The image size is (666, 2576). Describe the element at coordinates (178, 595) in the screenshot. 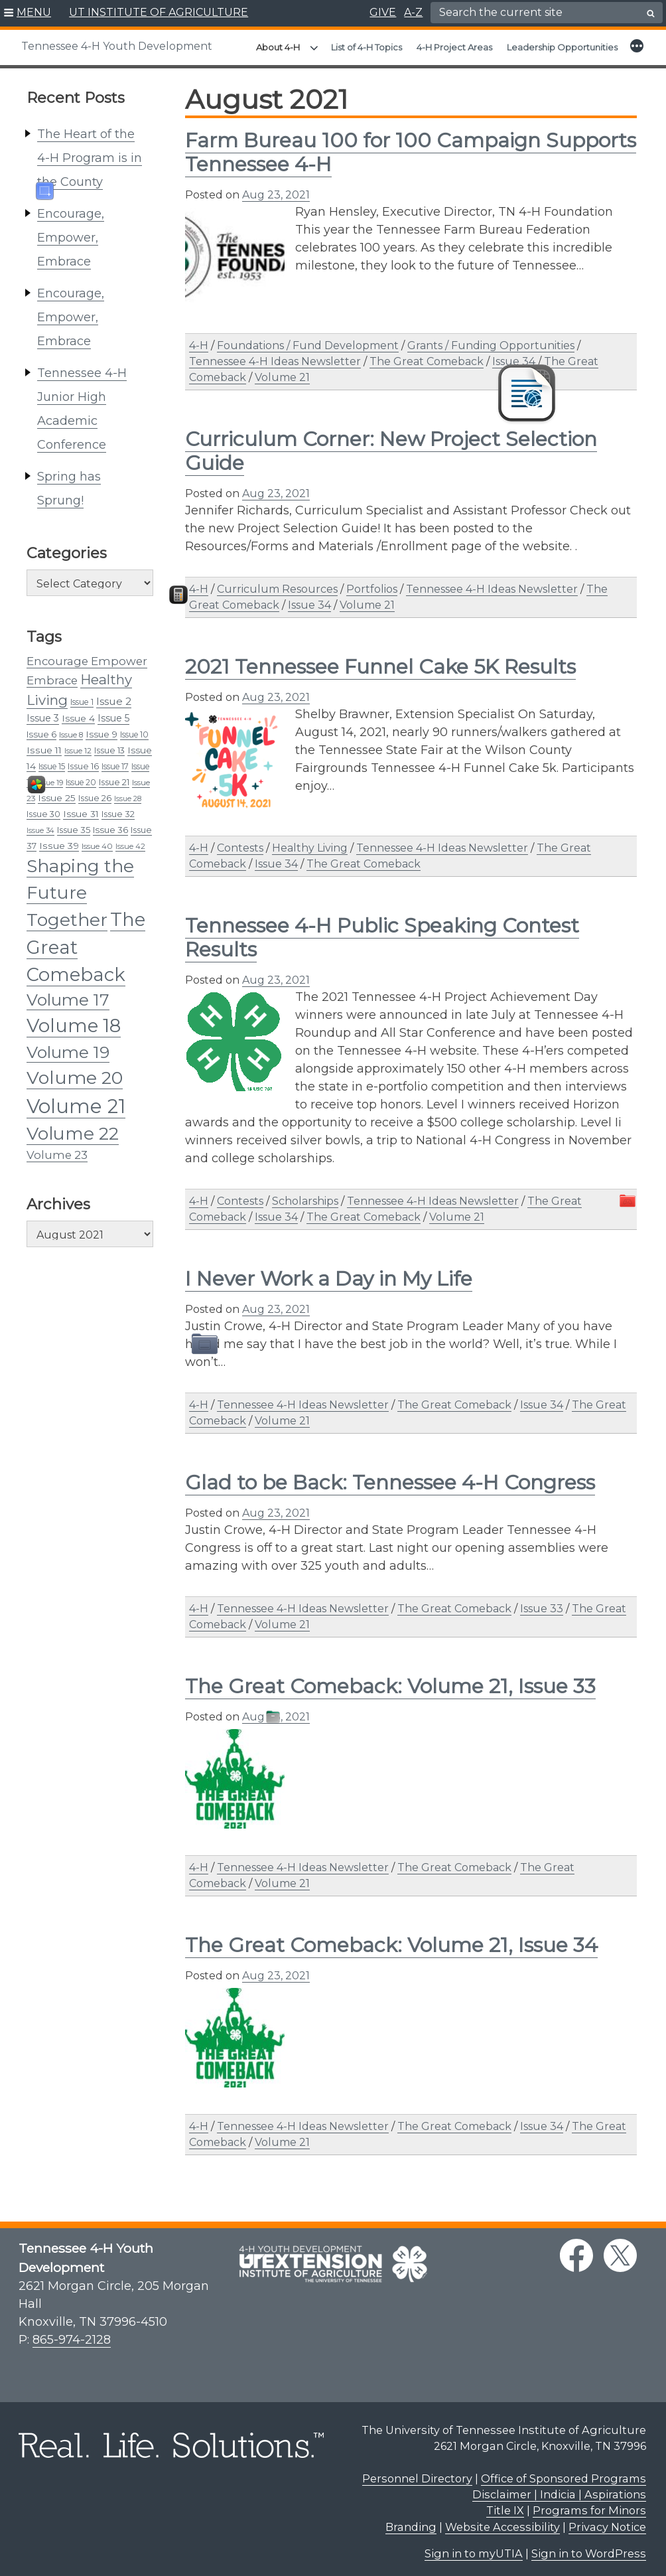

I see `open the calculator app` at that location.